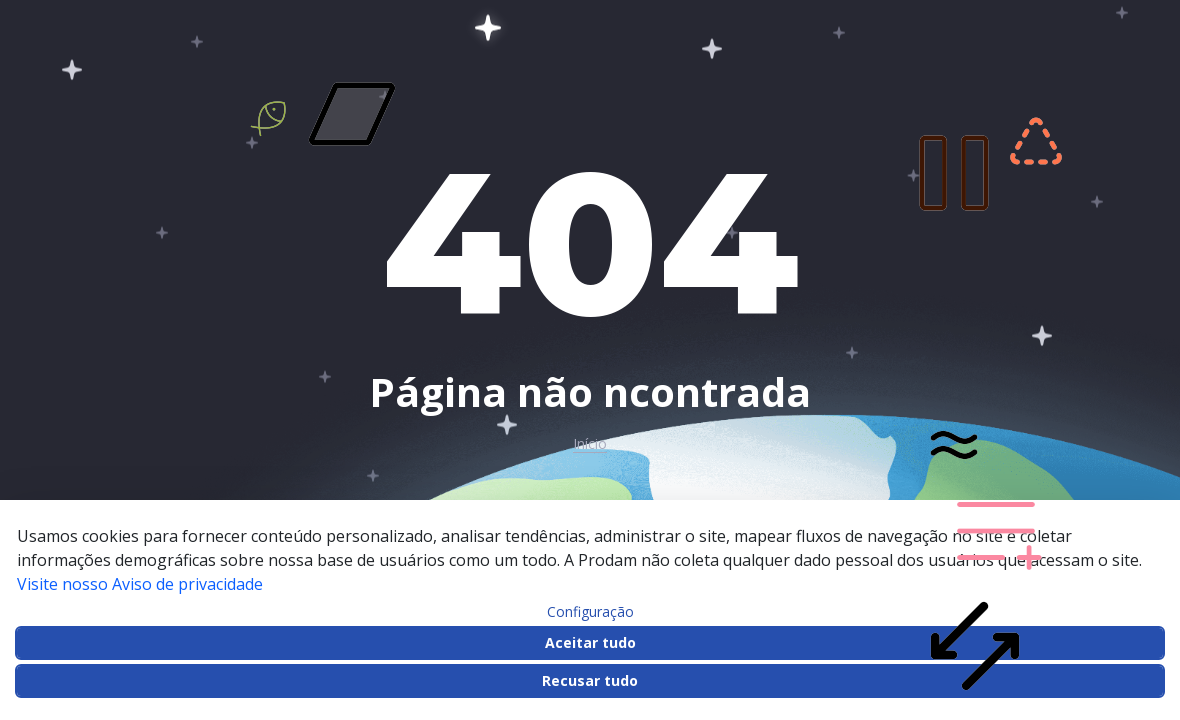 The height and width of the screenshot is (720, 1180). What do you see at coordinates (975, 646) in the screenshot?
I see `expand or resize diagonally` at bounding box center [975, 646].